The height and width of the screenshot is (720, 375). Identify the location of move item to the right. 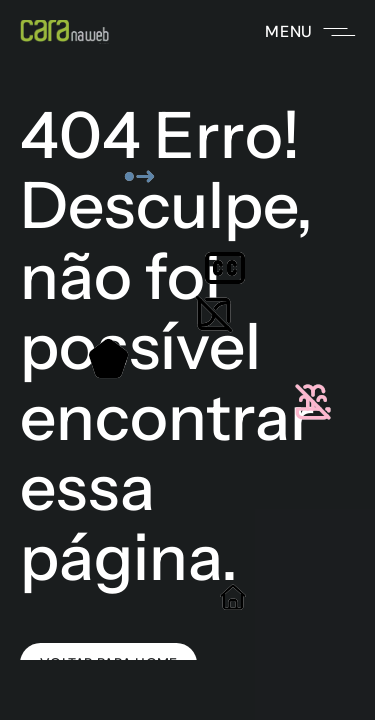
(139, 176).